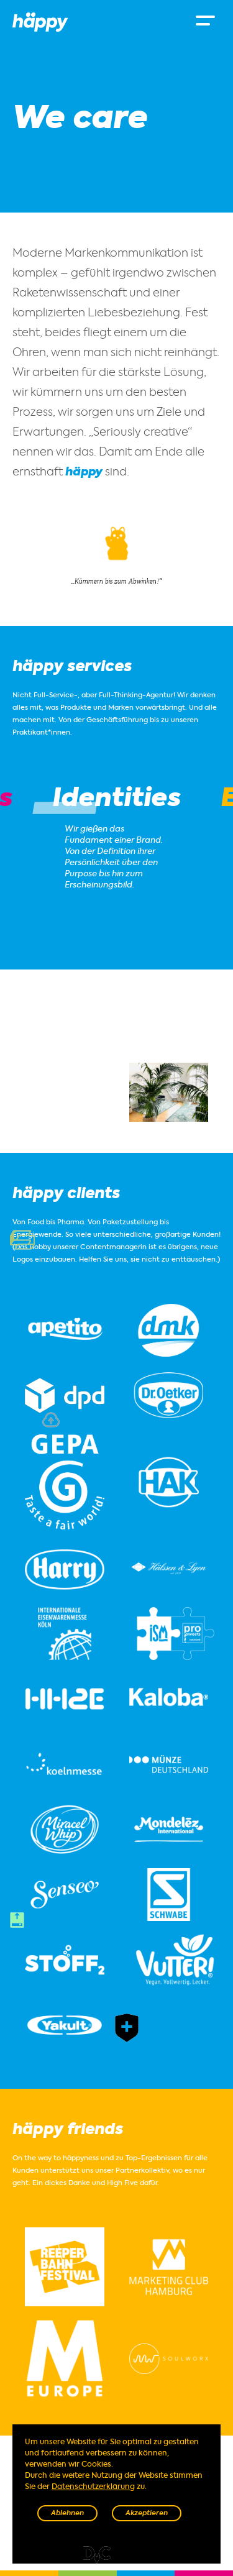  Describe the element at coordinates (127, 2028) in the screenshot. I see `indicates health or medical protection status` at that location.